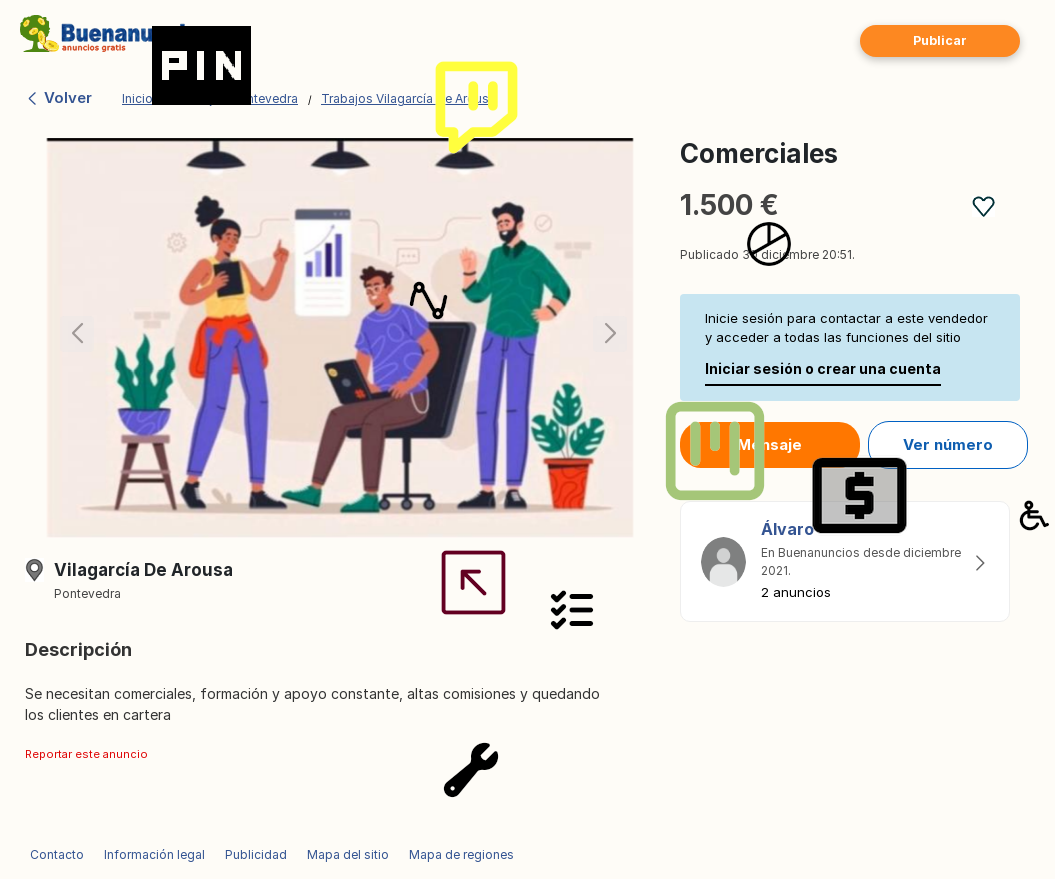 Image resolution: width=1055 pixels, height=879 pixels. What do you see at coordinates (572, 610) in the screenshot?
I see `view completed tasks` at bounding box center [572, 610].